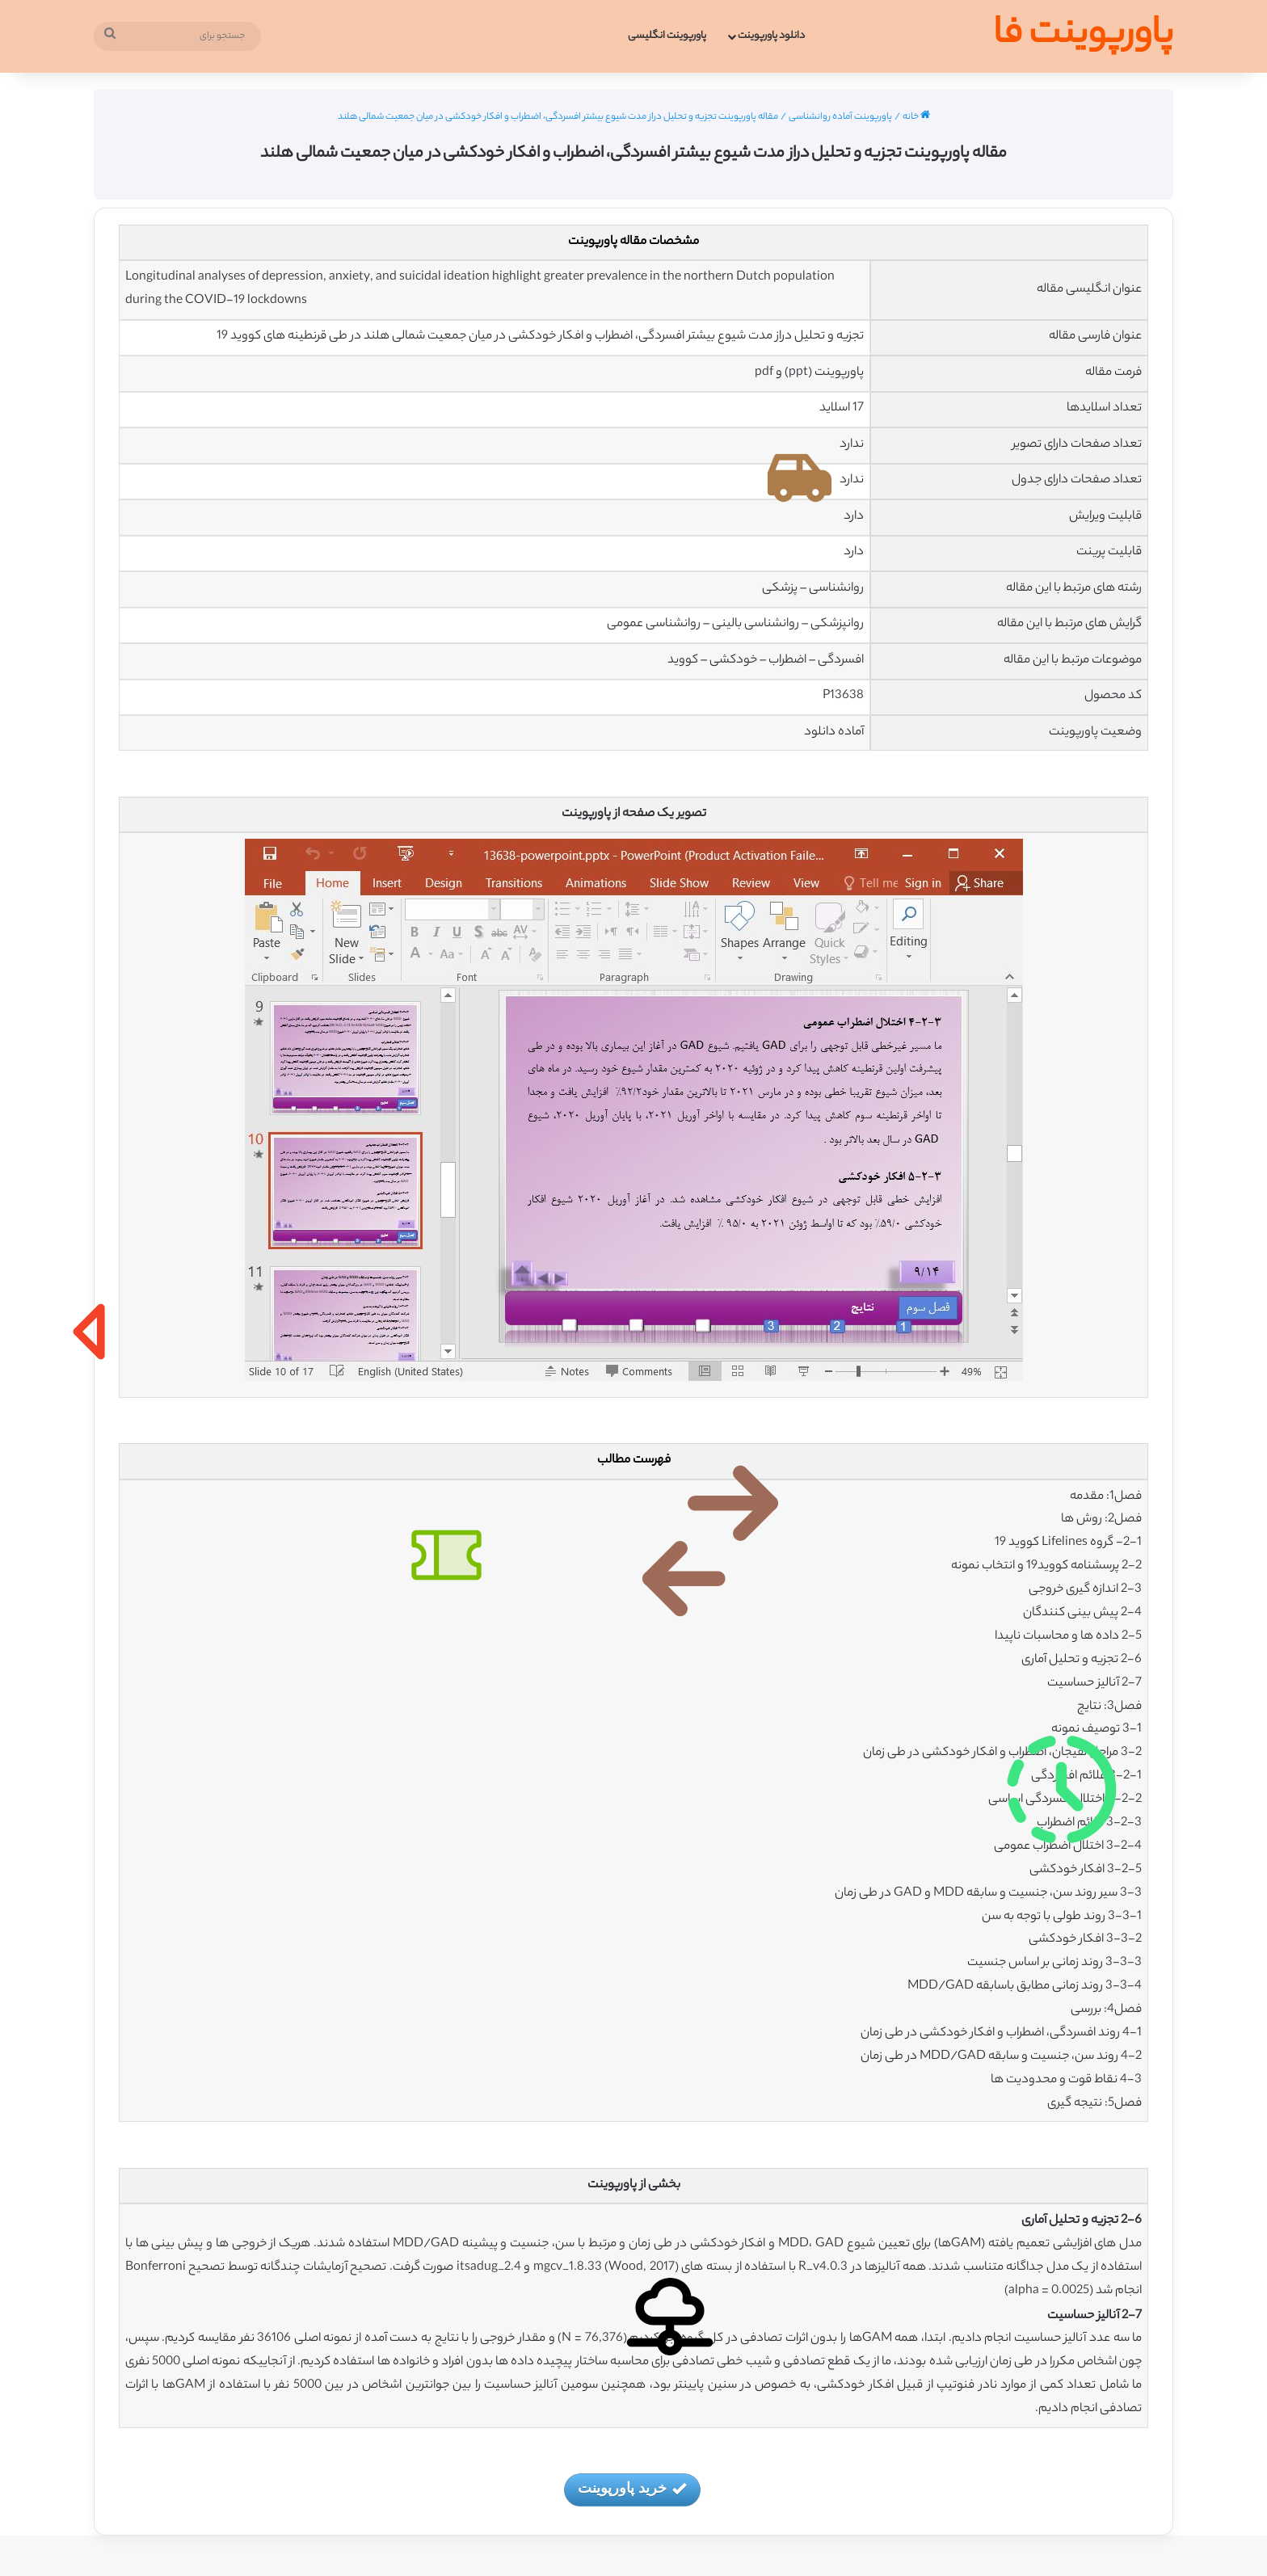  I want to click on go back to the previous screen, so click(93, 1332).